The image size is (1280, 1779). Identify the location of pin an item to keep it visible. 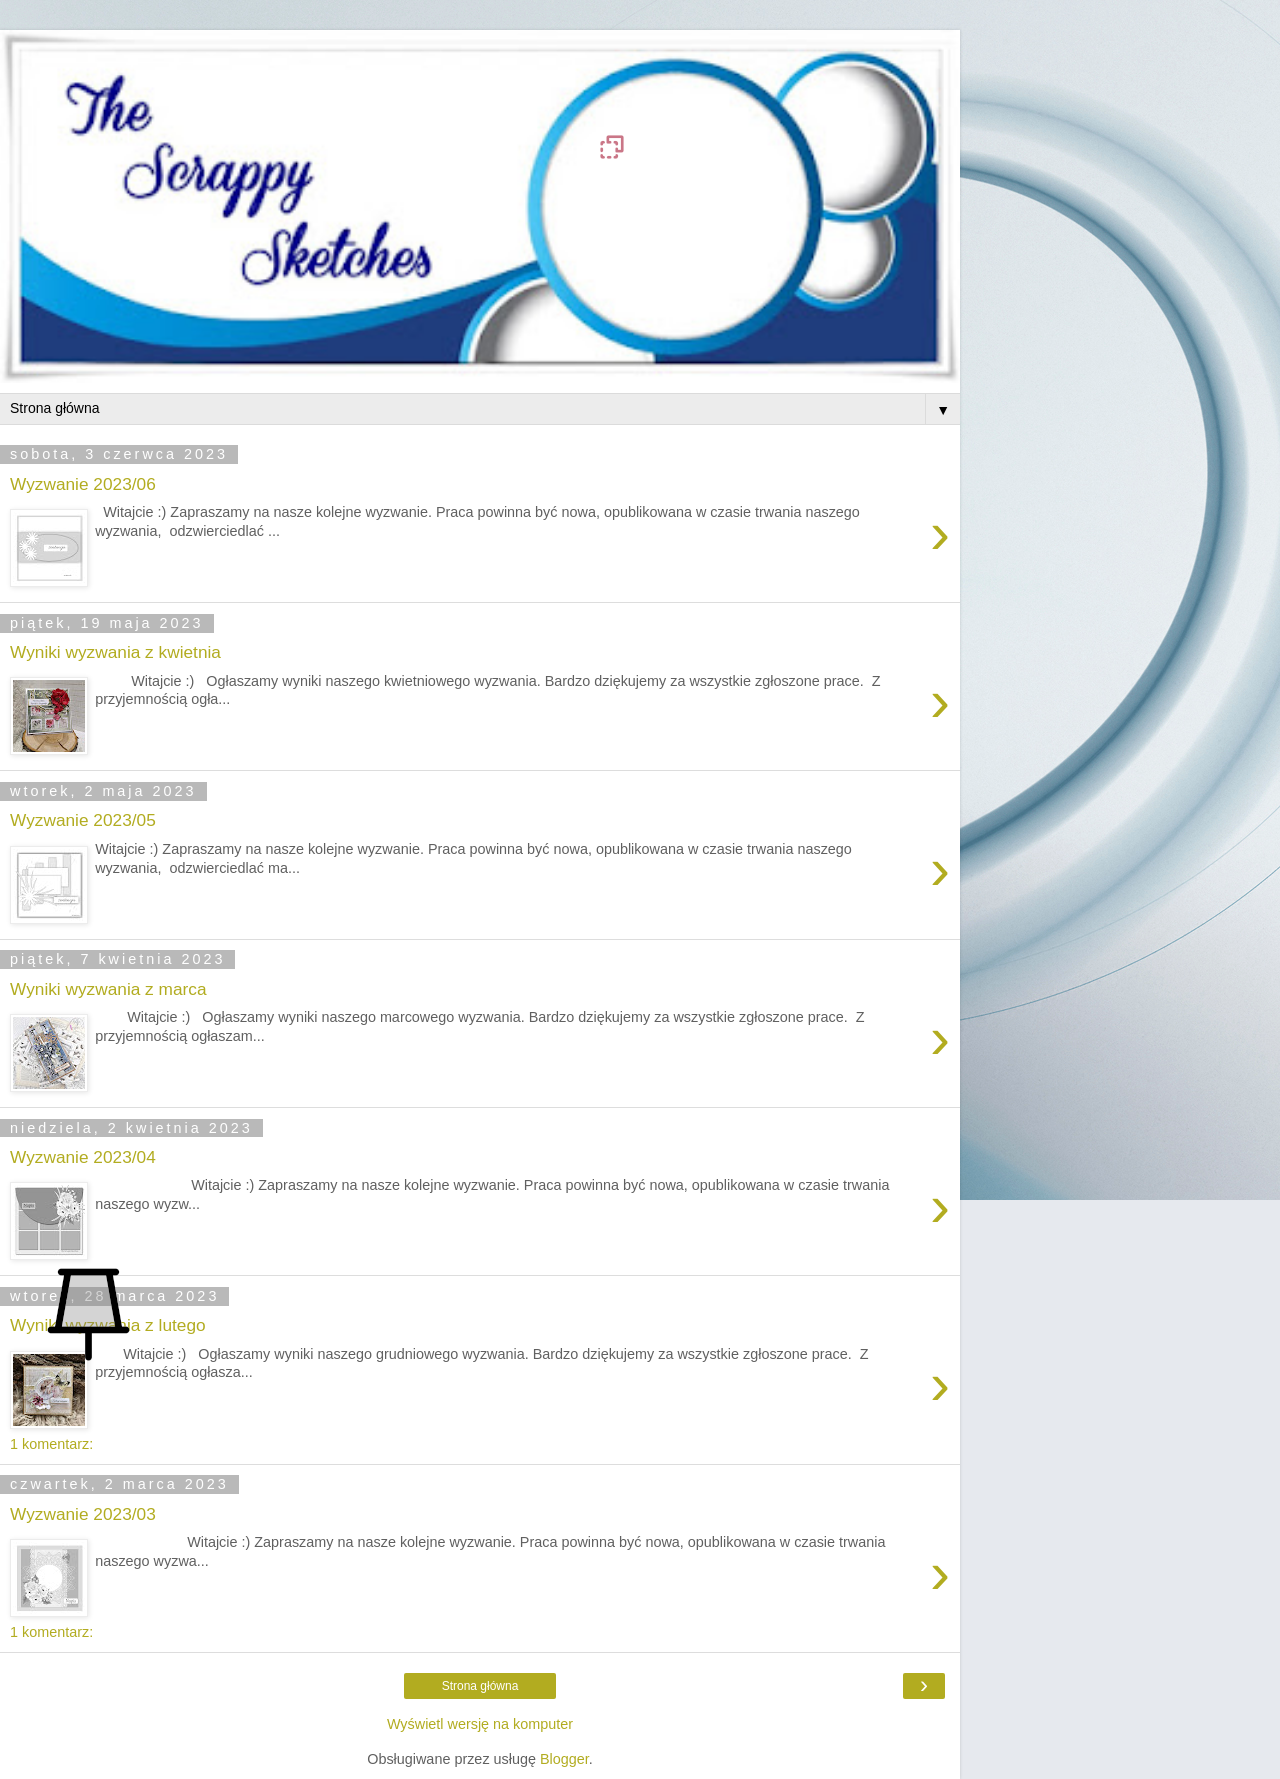
(88, 1309).